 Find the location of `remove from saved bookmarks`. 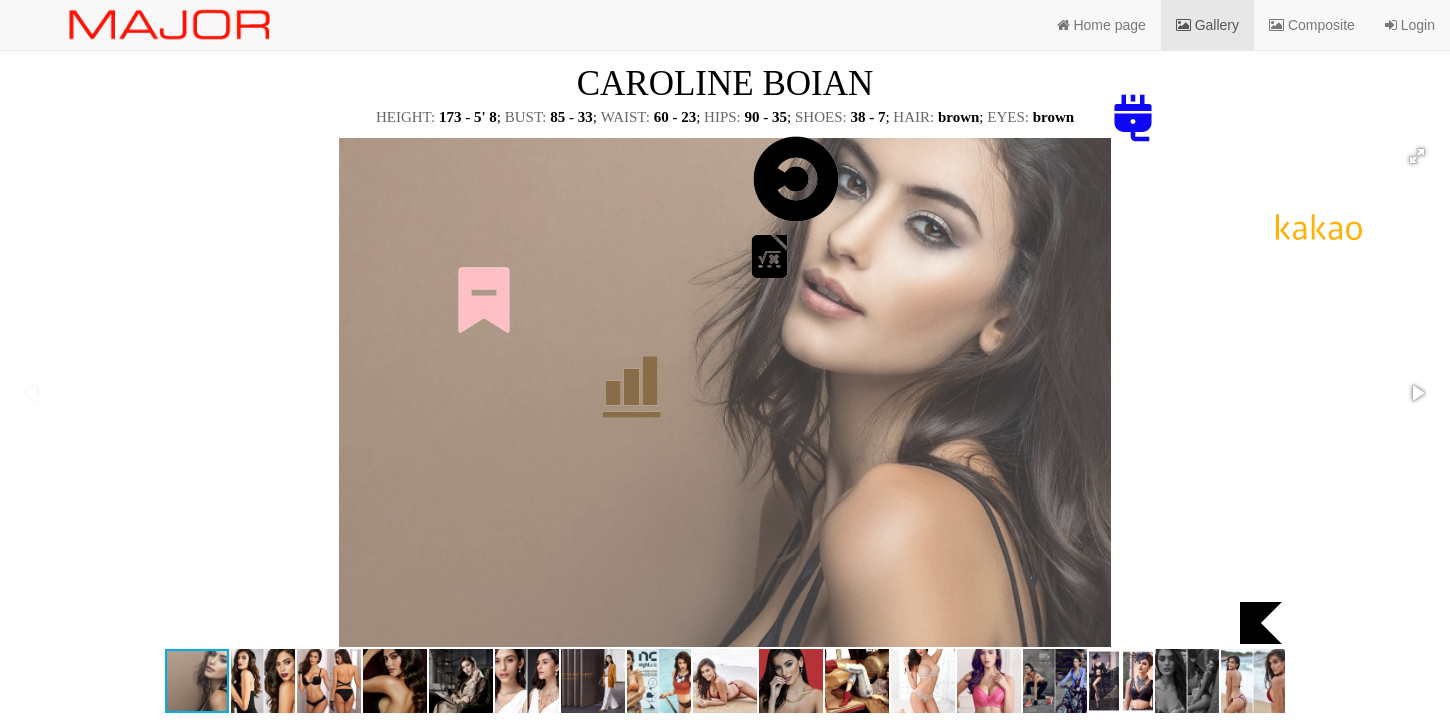

remove from saved bookmarks is located at coordinates (484, 299).